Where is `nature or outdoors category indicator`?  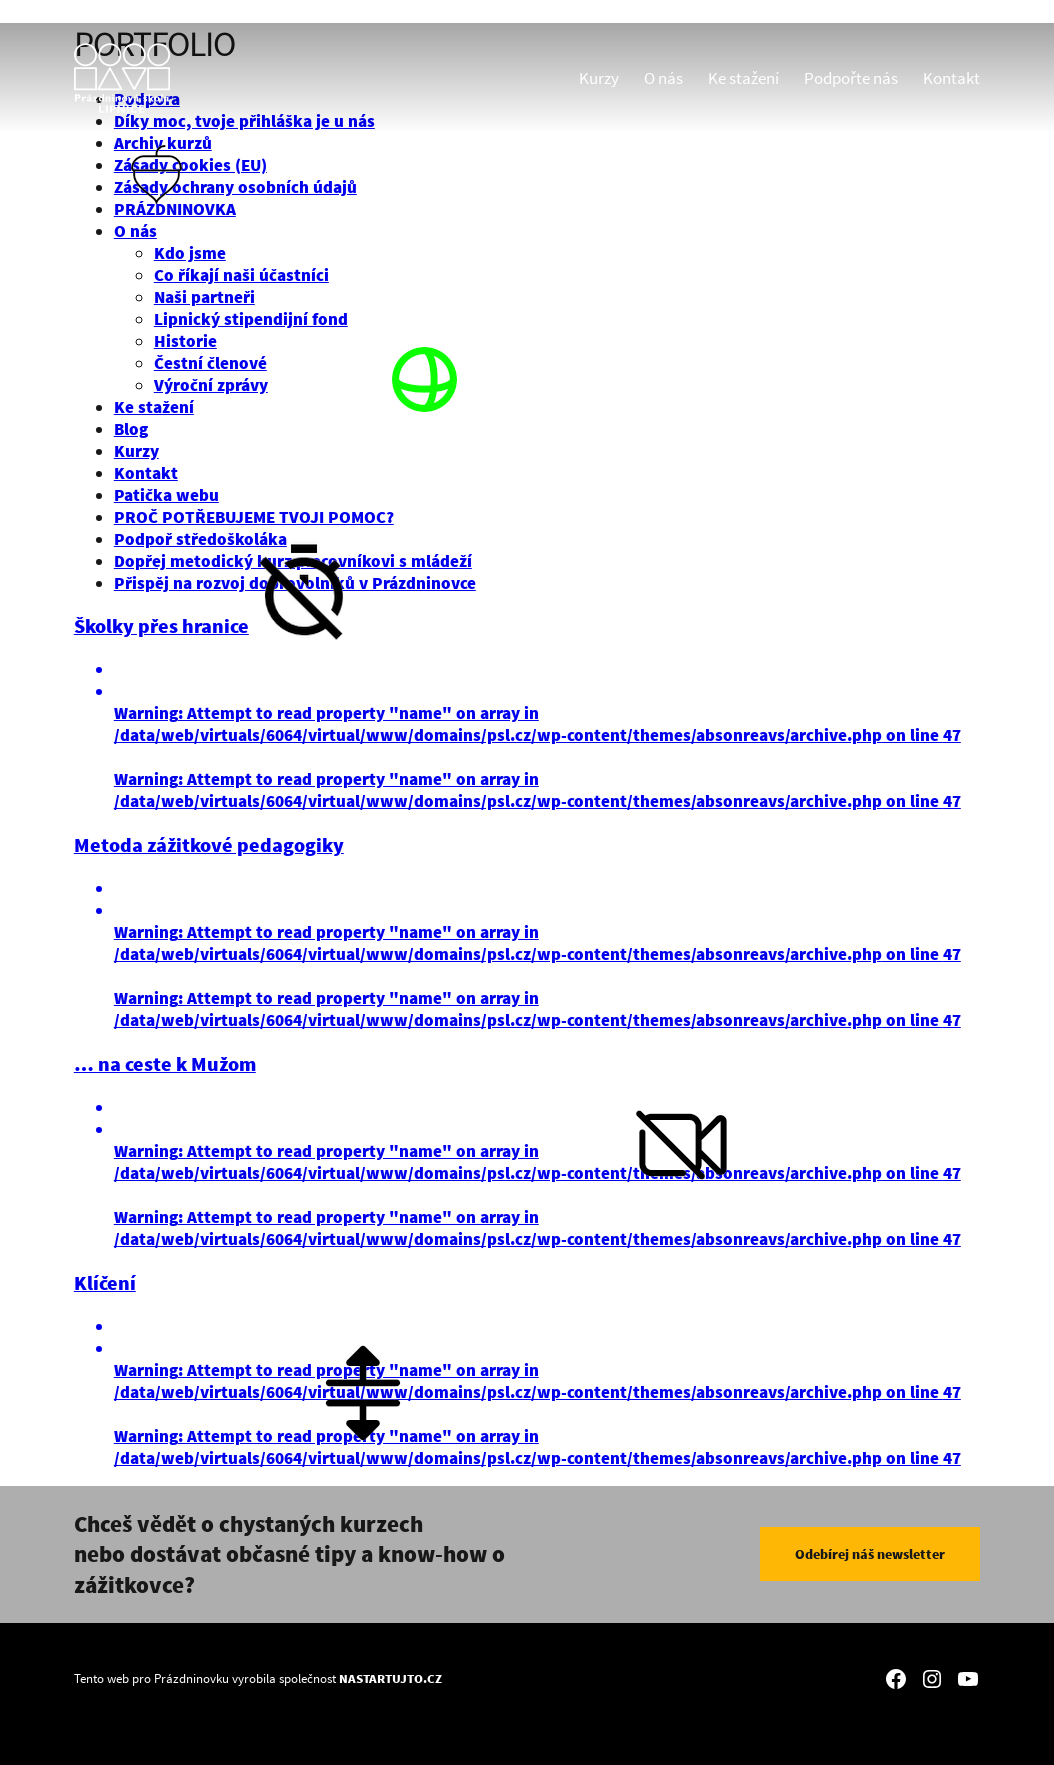 nature or outdoors category indicator is located at coordinates (156, 174).